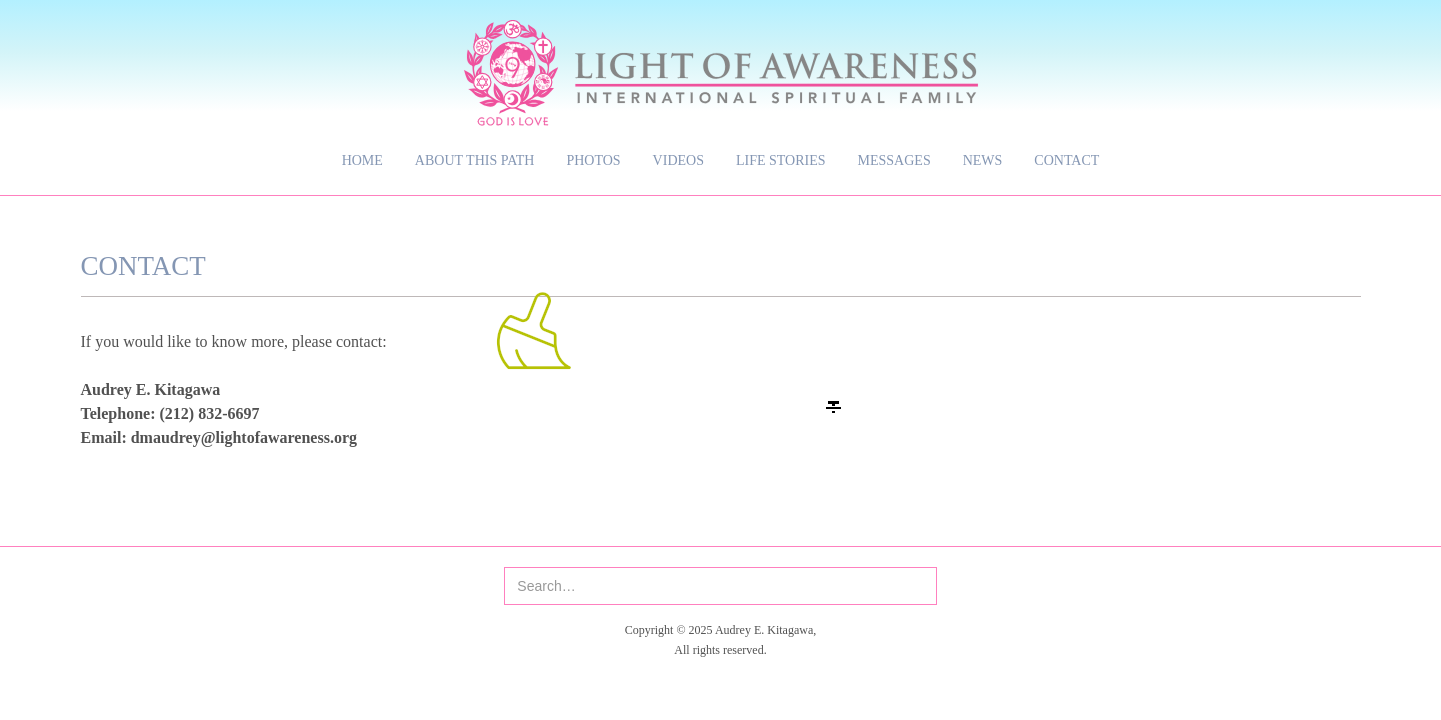 The height and width of the screenshot is (720, 1441). Describe the element at coordinates (833, 407) in the screenshot. I see `apply strikethrough formatting to selected text` at that location.